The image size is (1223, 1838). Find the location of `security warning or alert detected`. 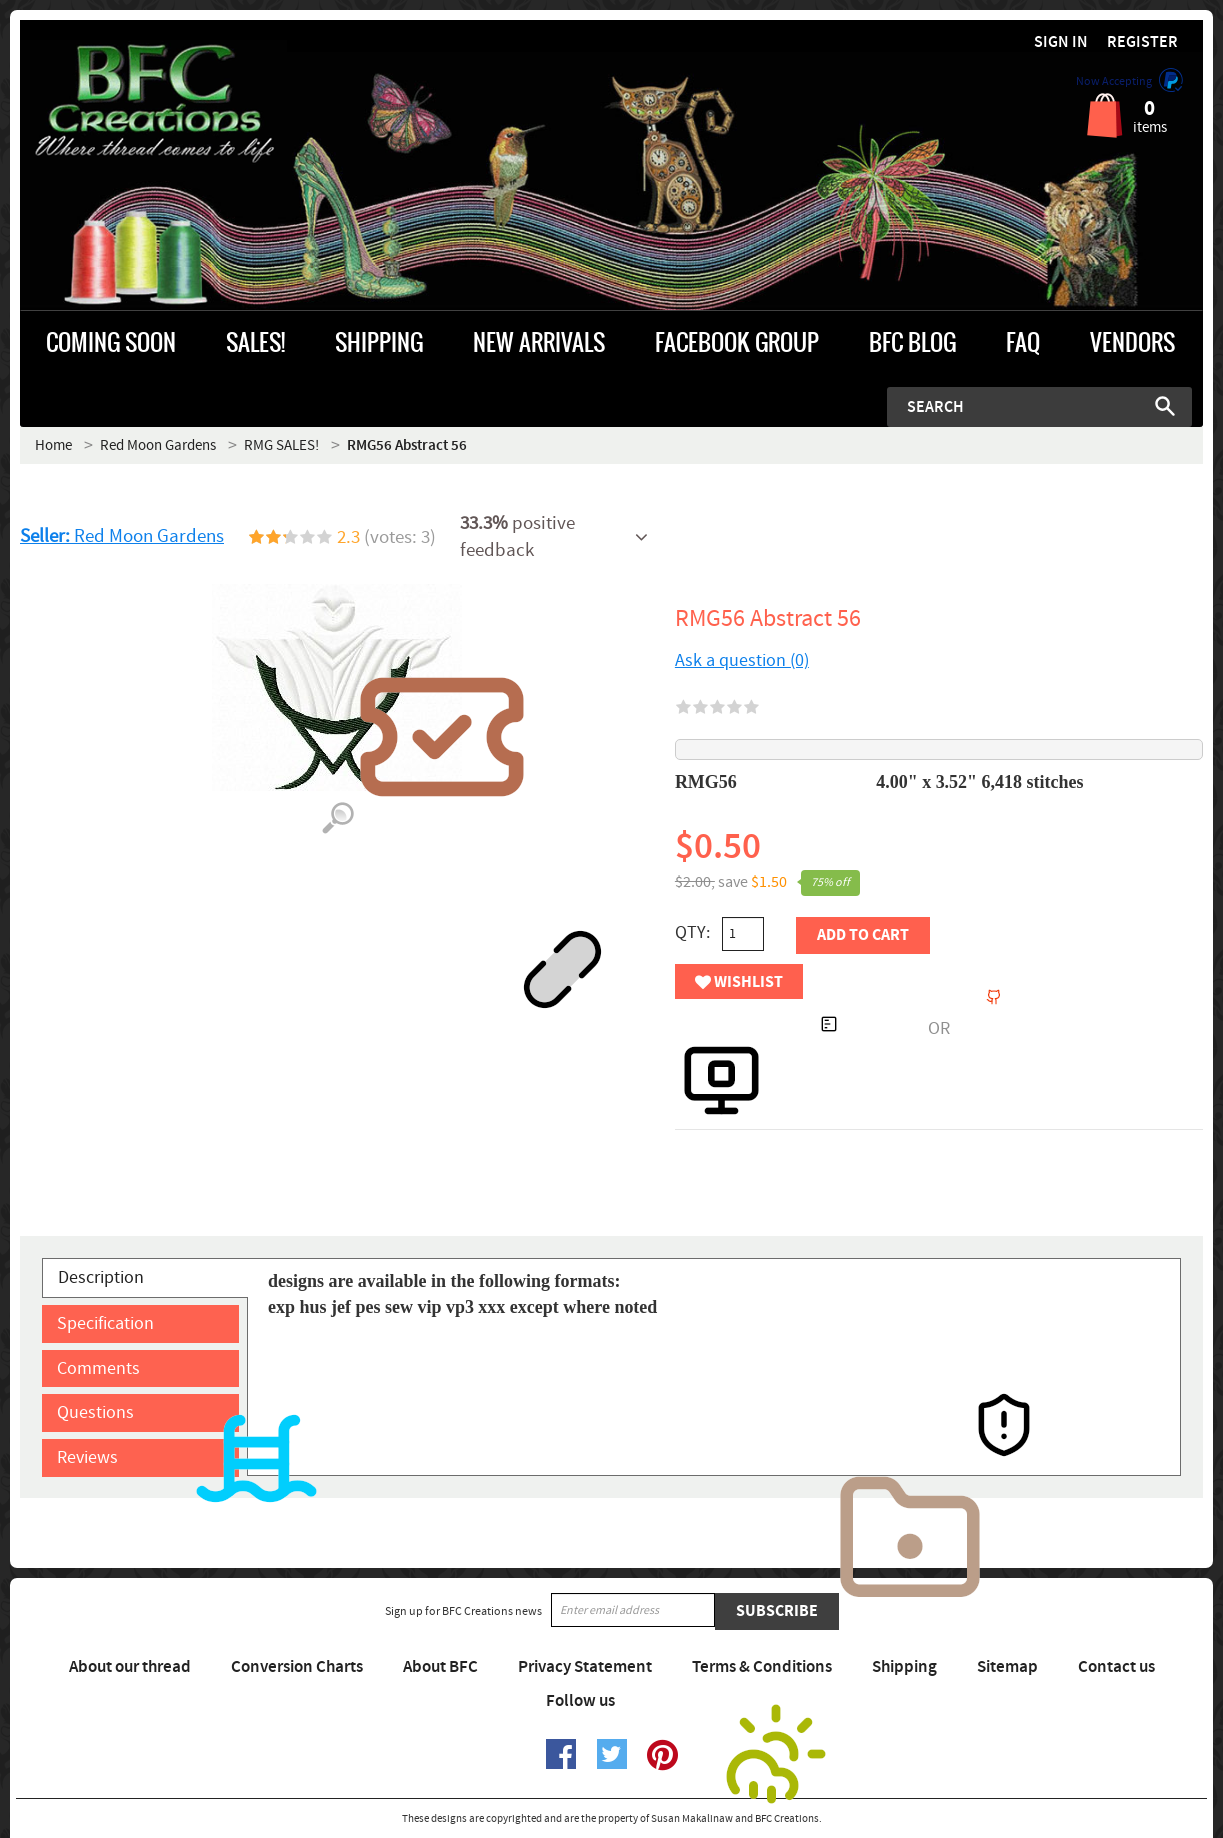

security warning or alert detected is located at coordinates (1004, 1425).